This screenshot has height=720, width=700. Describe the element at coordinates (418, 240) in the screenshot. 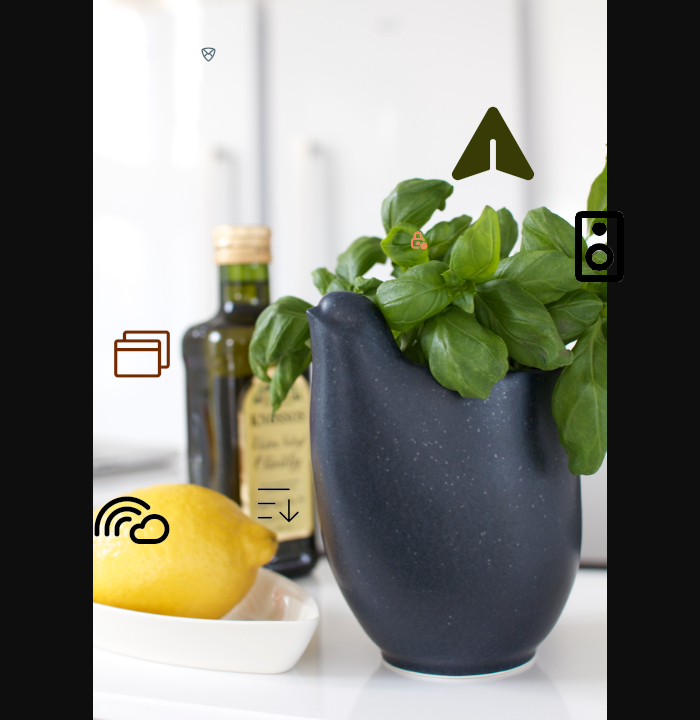

I see `cancel or revoke access permissions` at that location.